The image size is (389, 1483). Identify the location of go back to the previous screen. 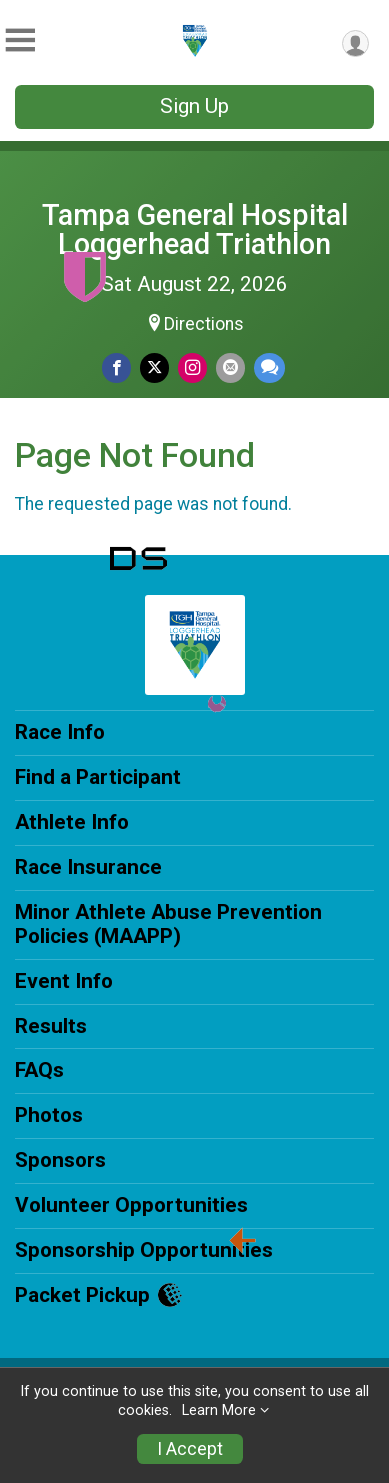
(242, 1240).